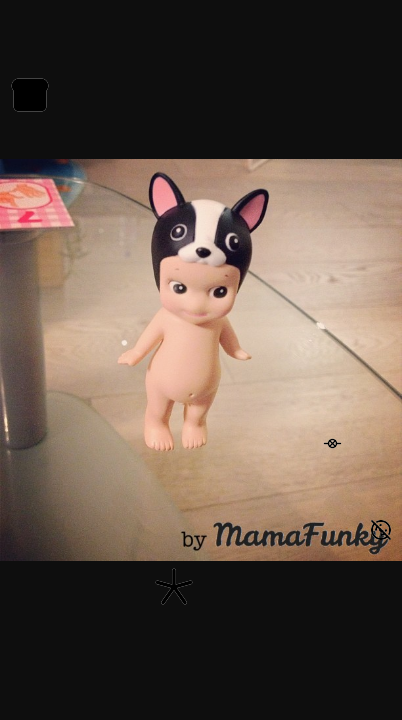 The height and width of the screenshot is (720, 402). Describe the element at coordinates (332, 443) in the screenshot. I see `indicates a light bulb component in a circuit diagram` at that location.